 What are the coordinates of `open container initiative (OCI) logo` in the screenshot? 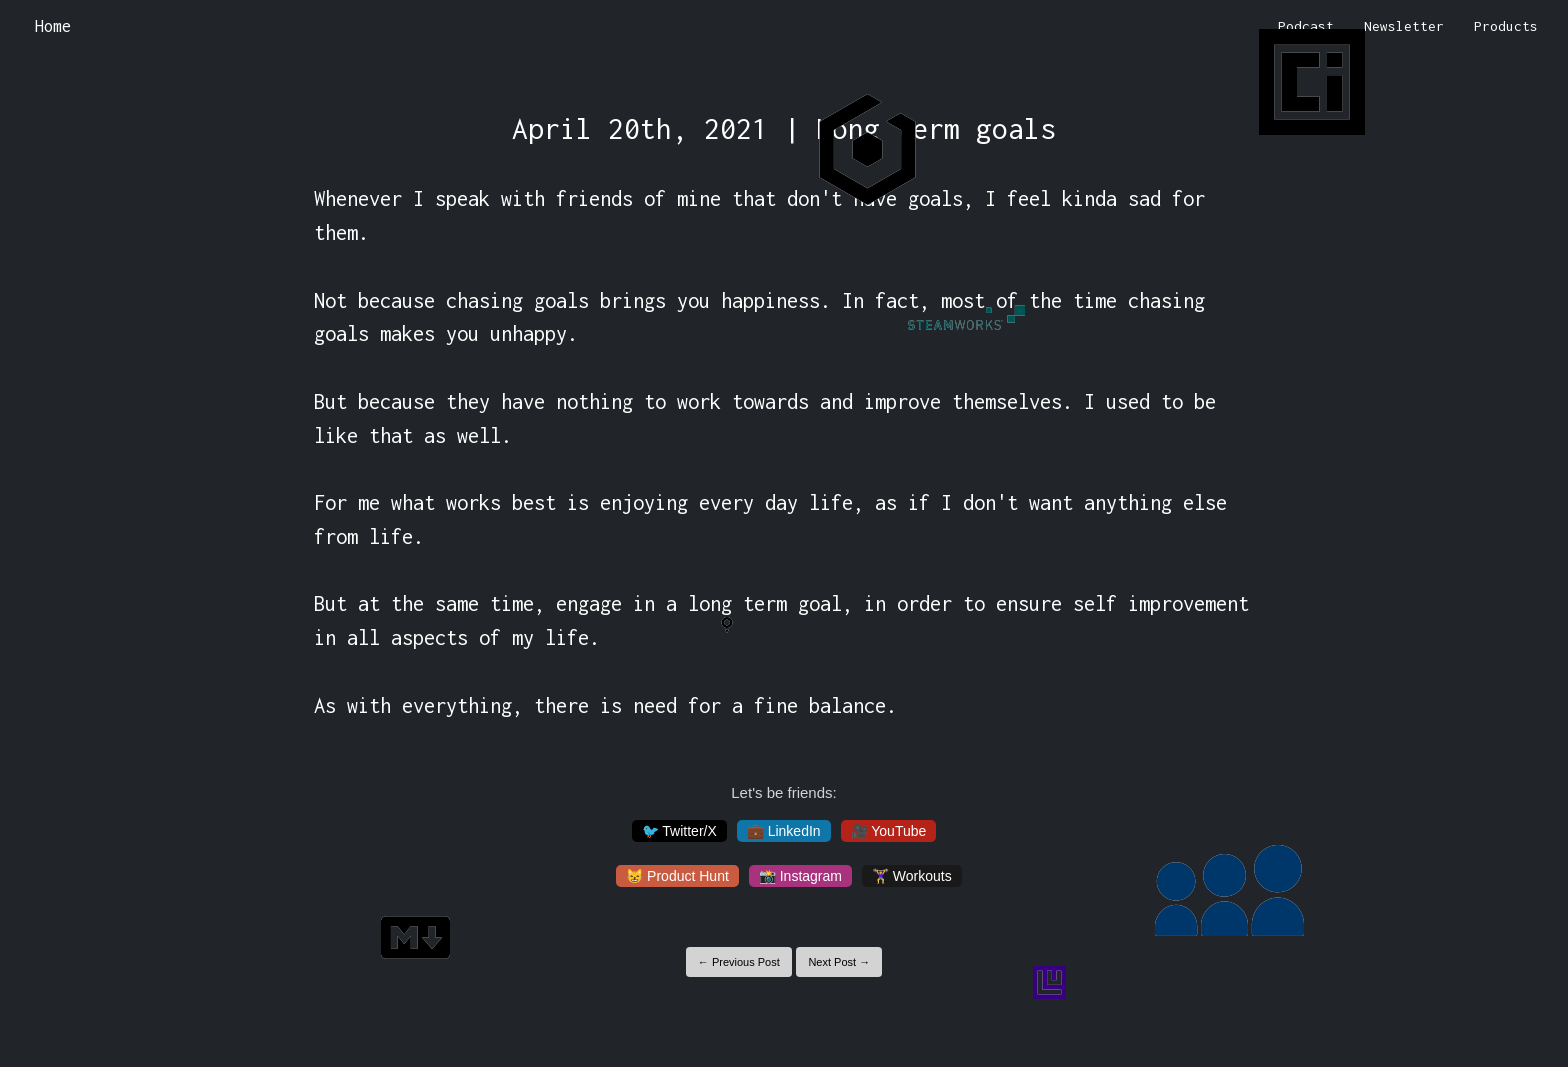 It's located at (1312, 82).